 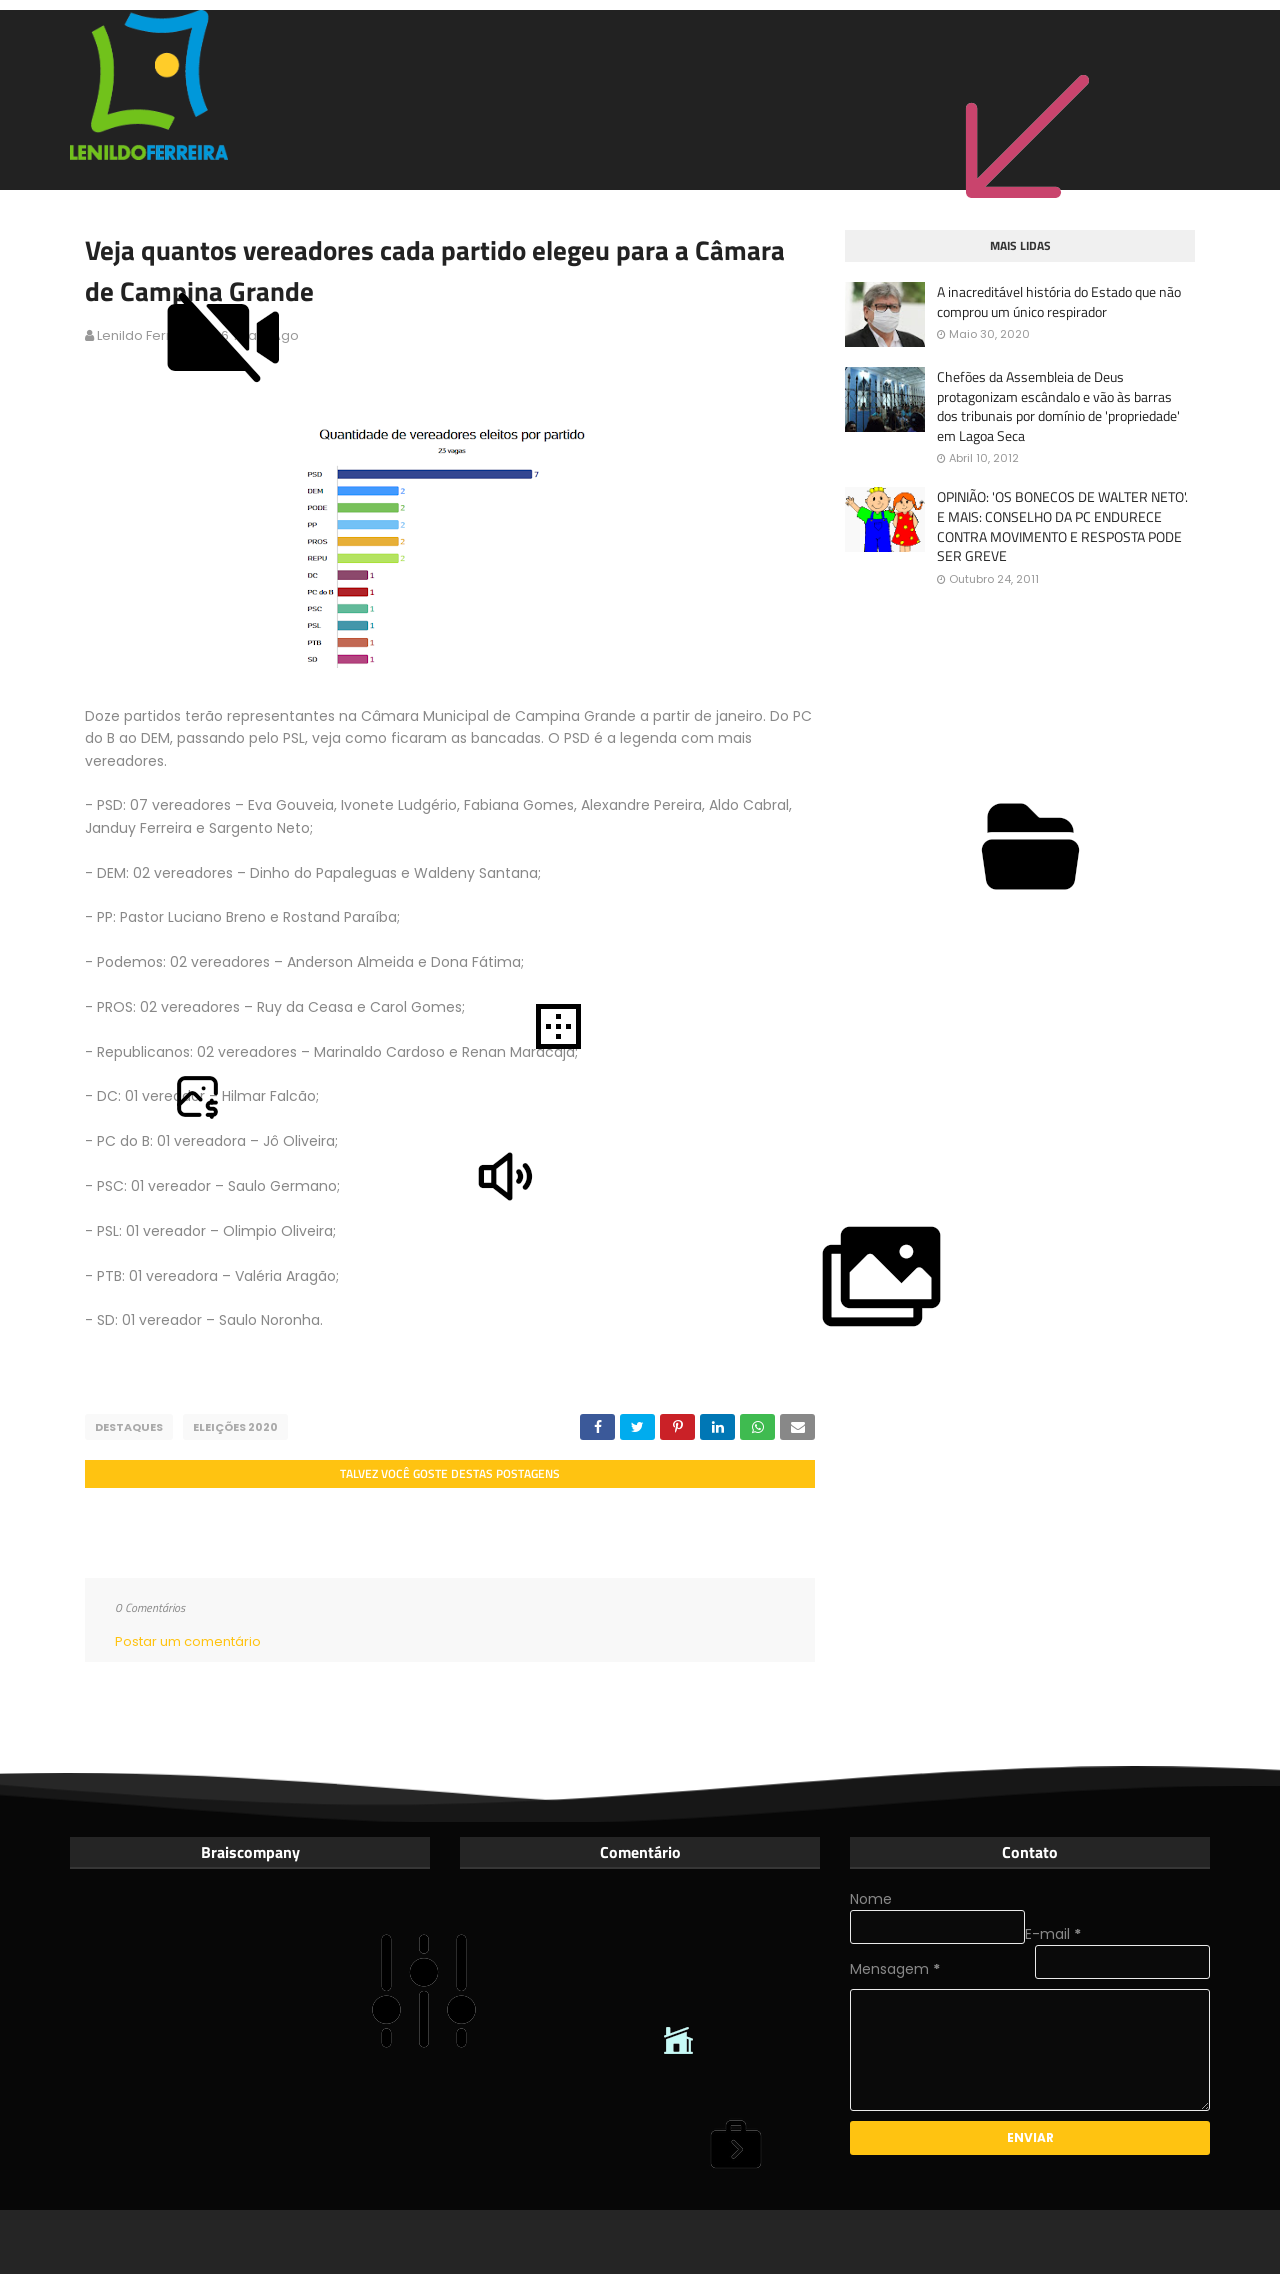 What do you see at coordinates (558, 1026) in the screenshot?
I see `apply outer border to selected cells` at bounding box center [558, 1026].